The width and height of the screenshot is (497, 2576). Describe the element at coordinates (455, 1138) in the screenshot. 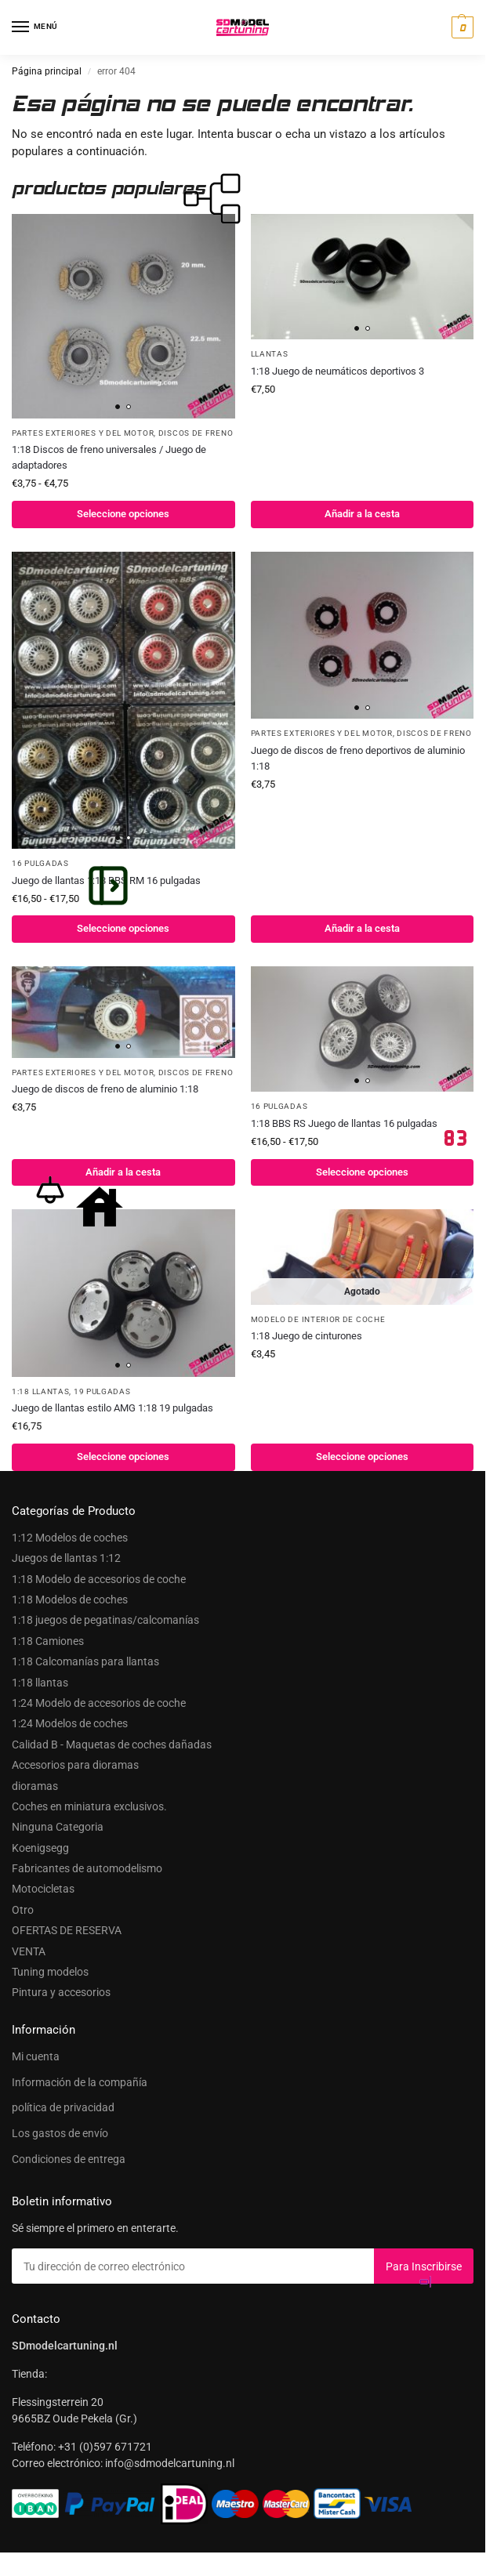

I see `indicates item number 83 in a list or sequence` at that location.